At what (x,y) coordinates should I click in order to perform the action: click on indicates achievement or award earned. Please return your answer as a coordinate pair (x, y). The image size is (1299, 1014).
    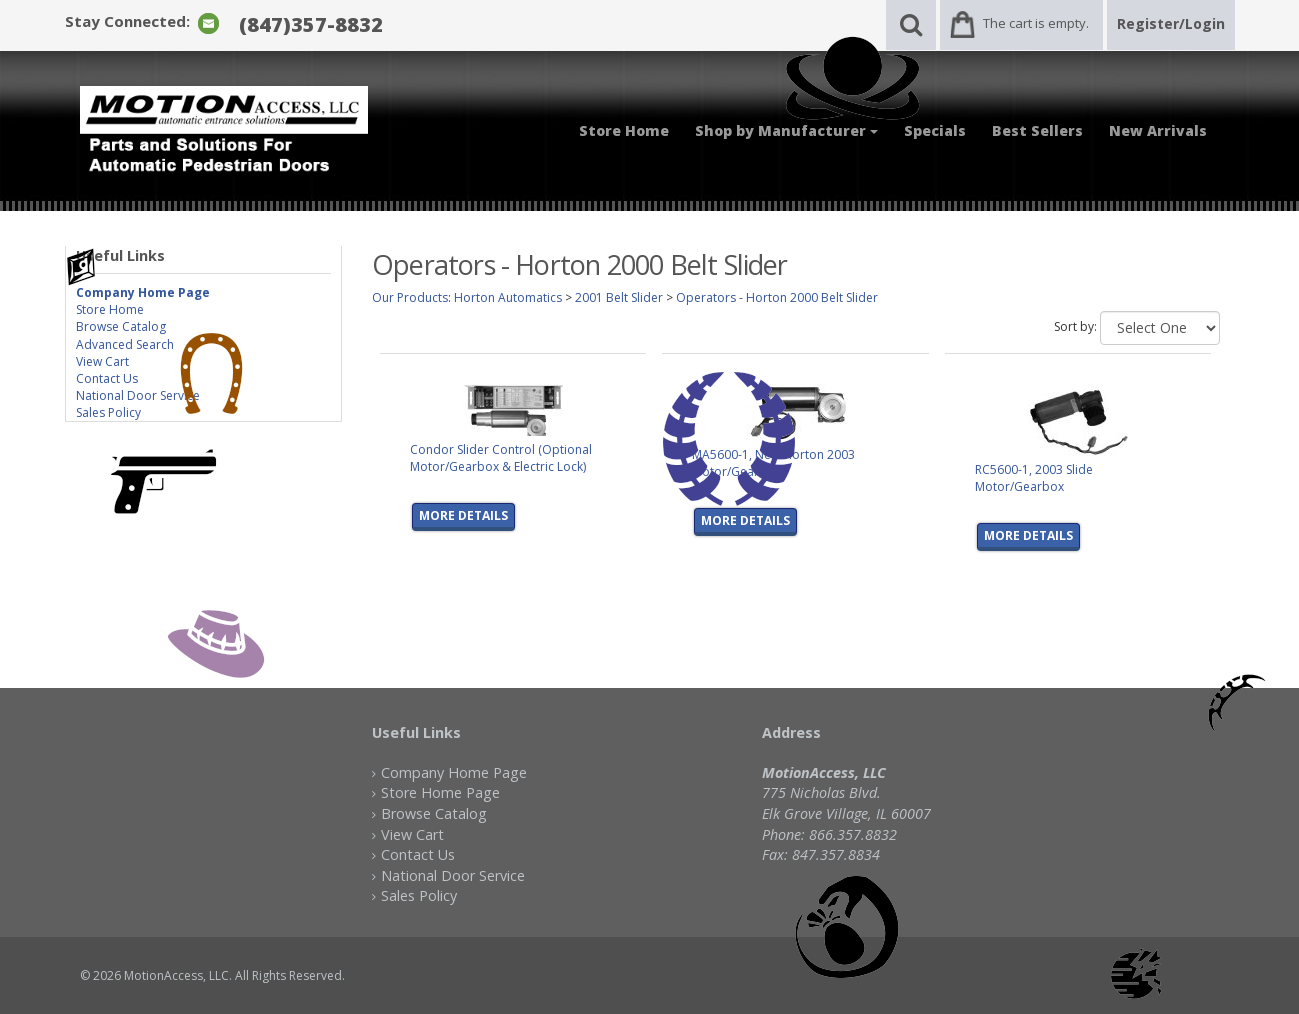
    Looking at the image, I should click on (729, 439).